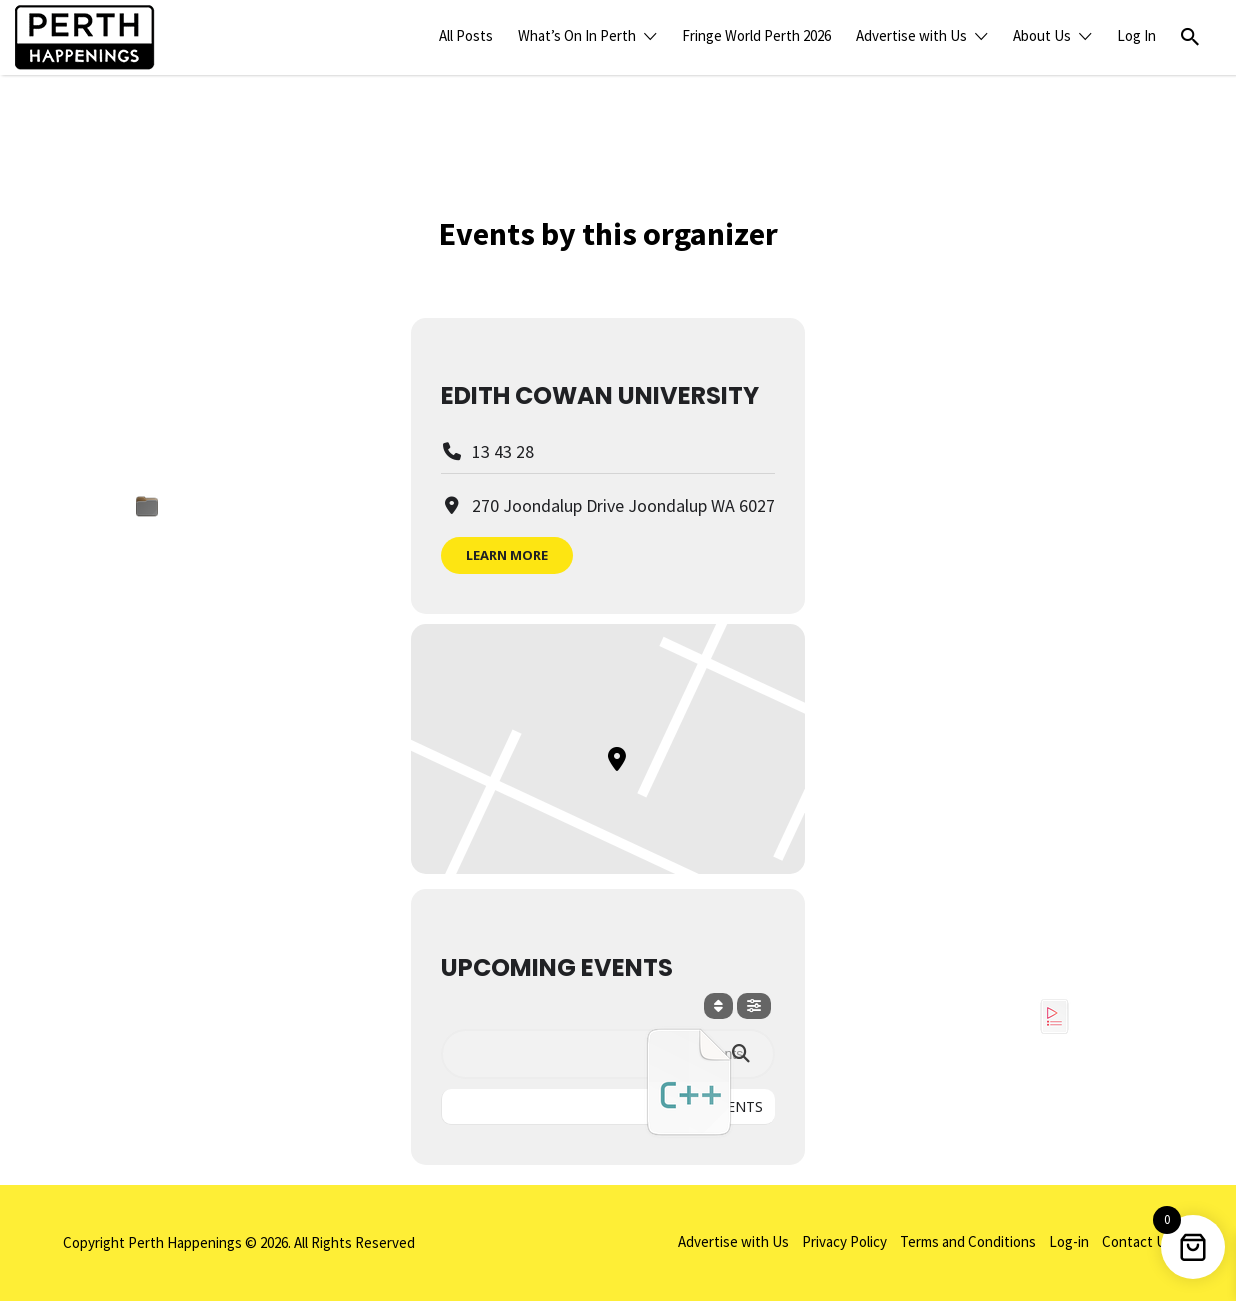  I want to click on open folder to view contents, so click(147, 506).